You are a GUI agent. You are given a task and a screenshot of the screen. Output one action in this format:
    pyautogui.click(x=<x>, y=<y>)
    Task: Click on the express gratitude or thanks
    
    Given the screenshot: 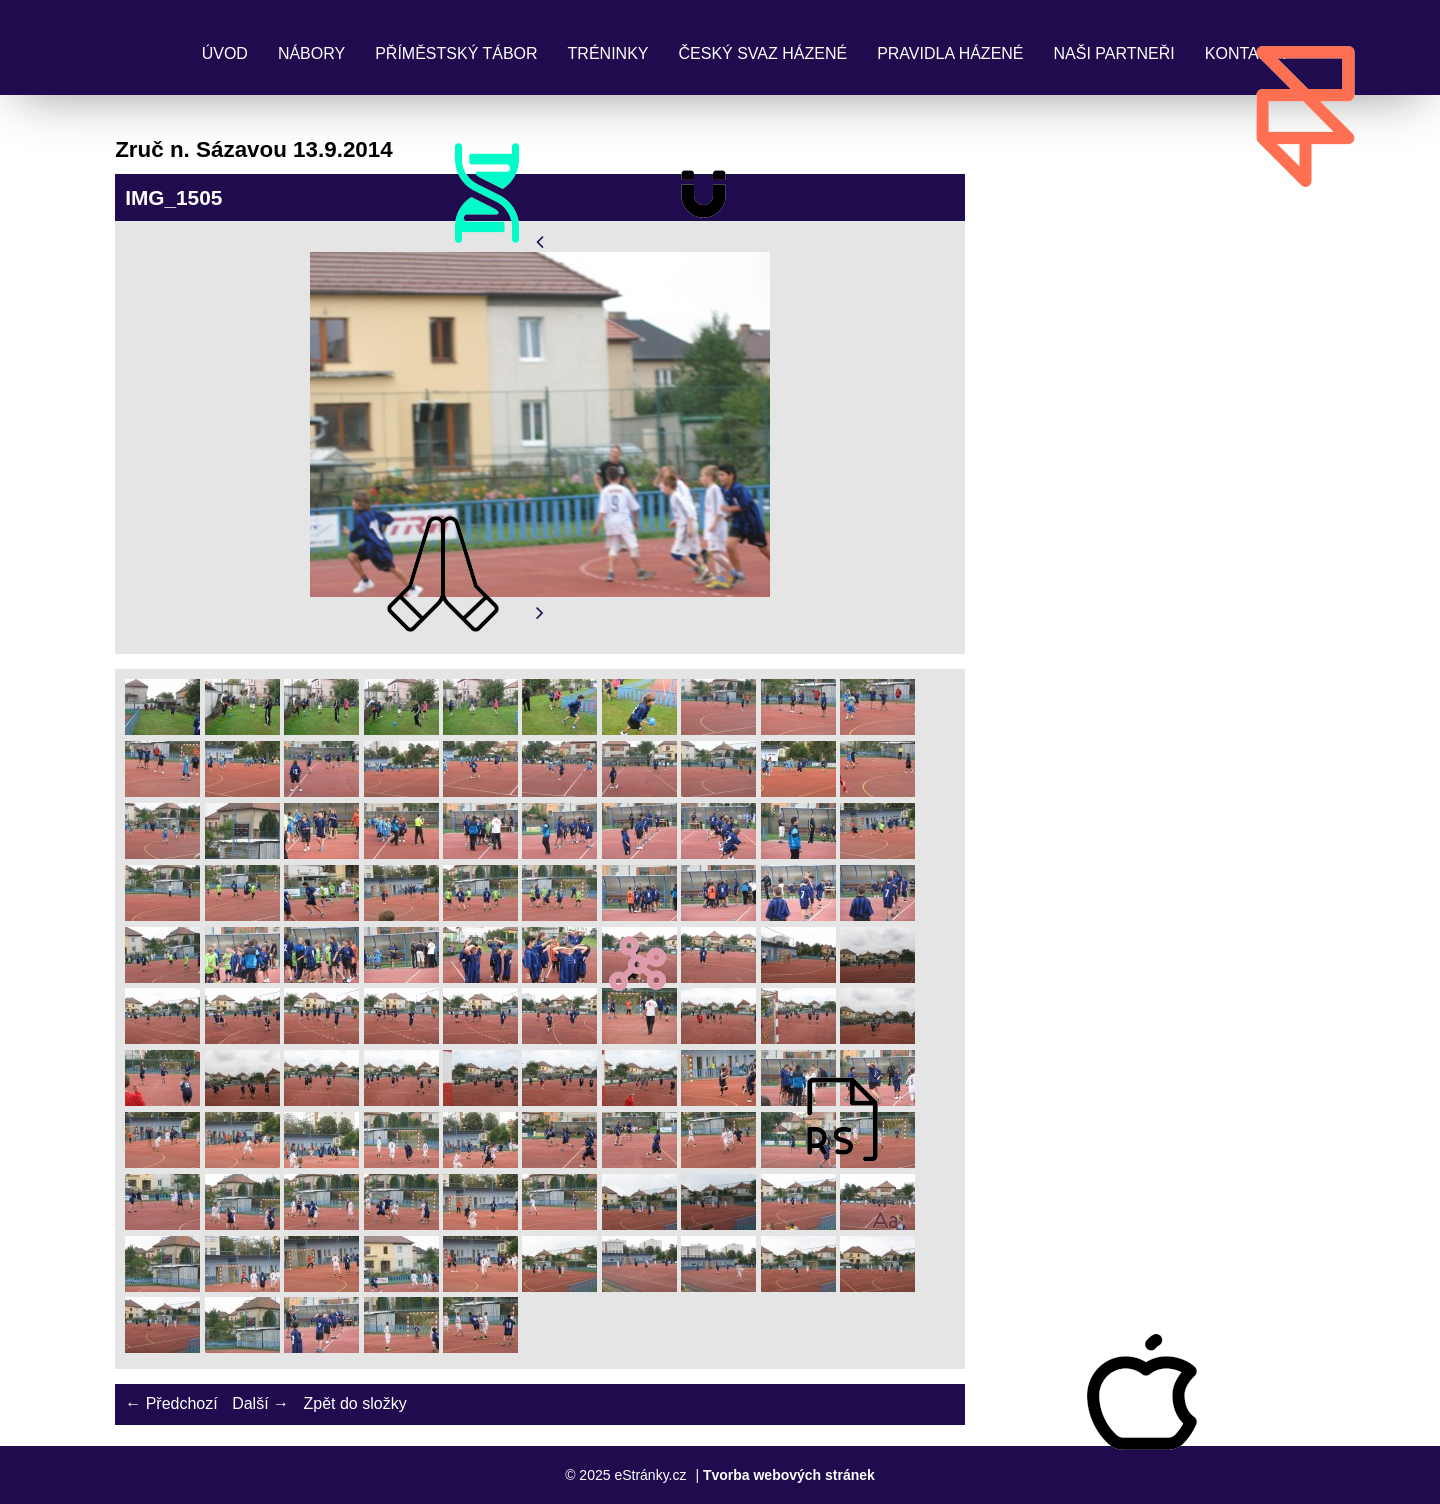 What is the action you would take?
    pyautogui.click(x=443, y=576)
    